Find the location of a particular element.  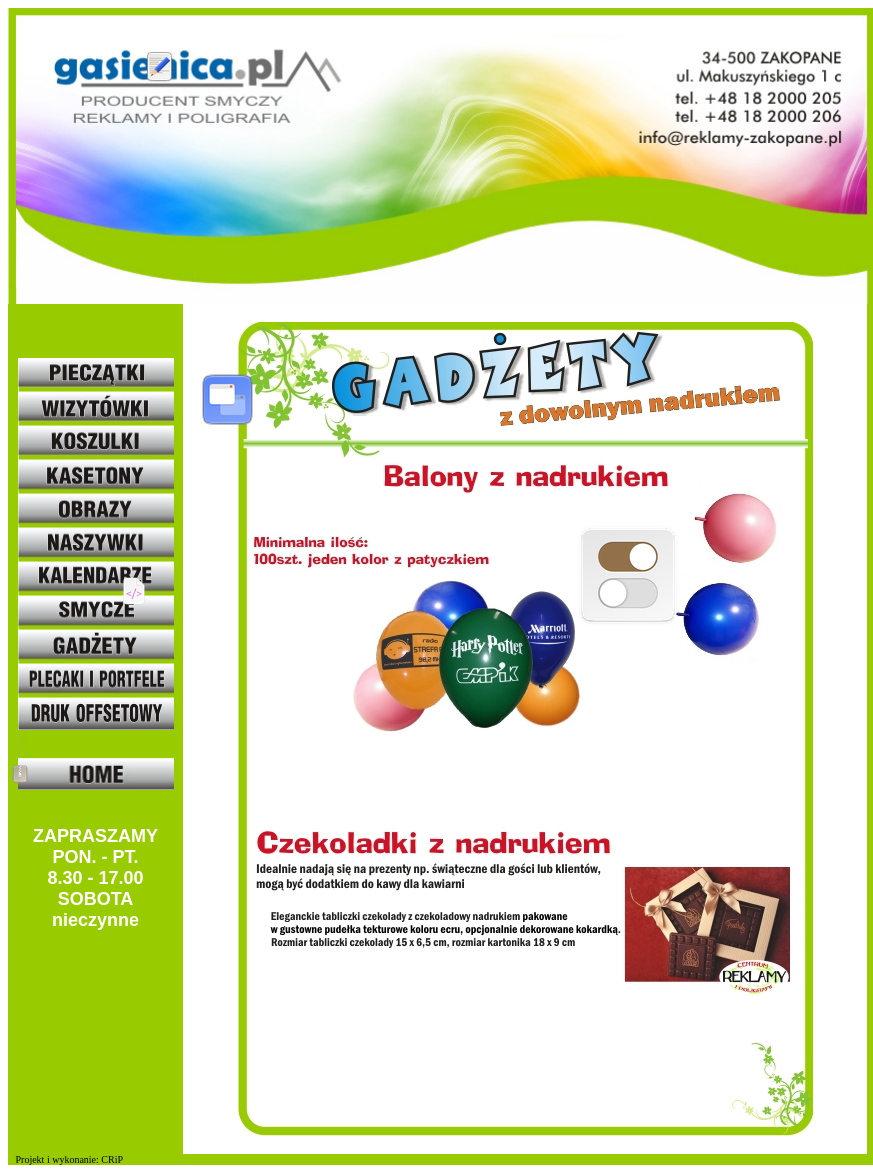

an xml file type indicator is located at coordinates (134, 591).